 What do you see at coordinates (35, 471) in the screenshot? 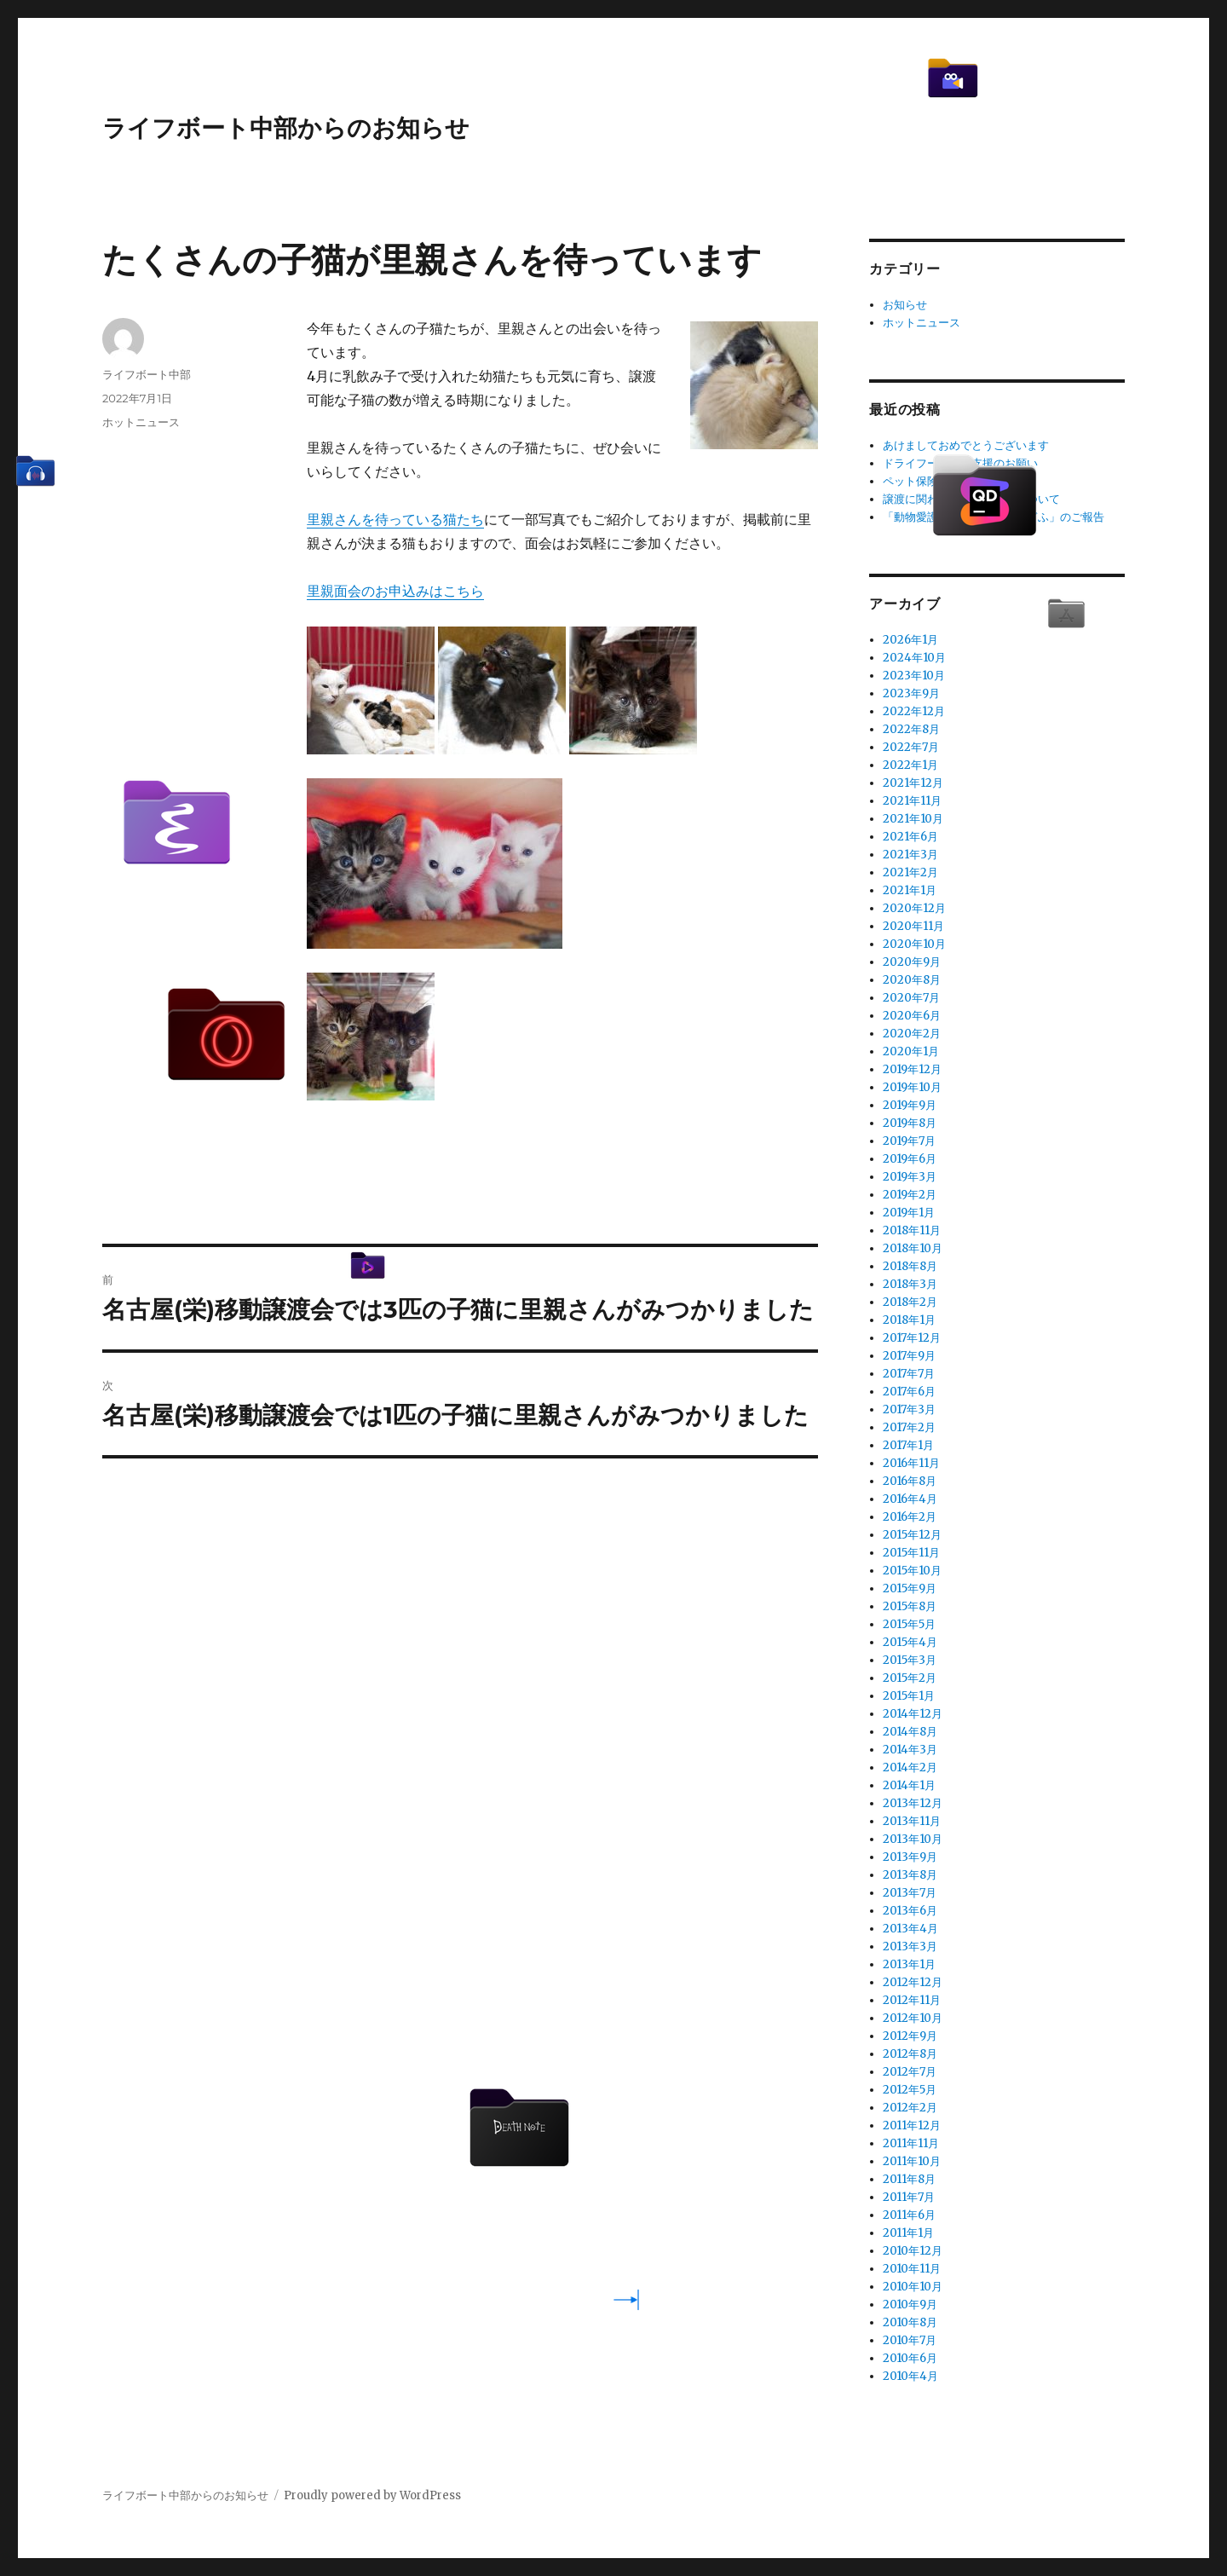
I see `open audacity project files folder` at bounding box center [35, 471].